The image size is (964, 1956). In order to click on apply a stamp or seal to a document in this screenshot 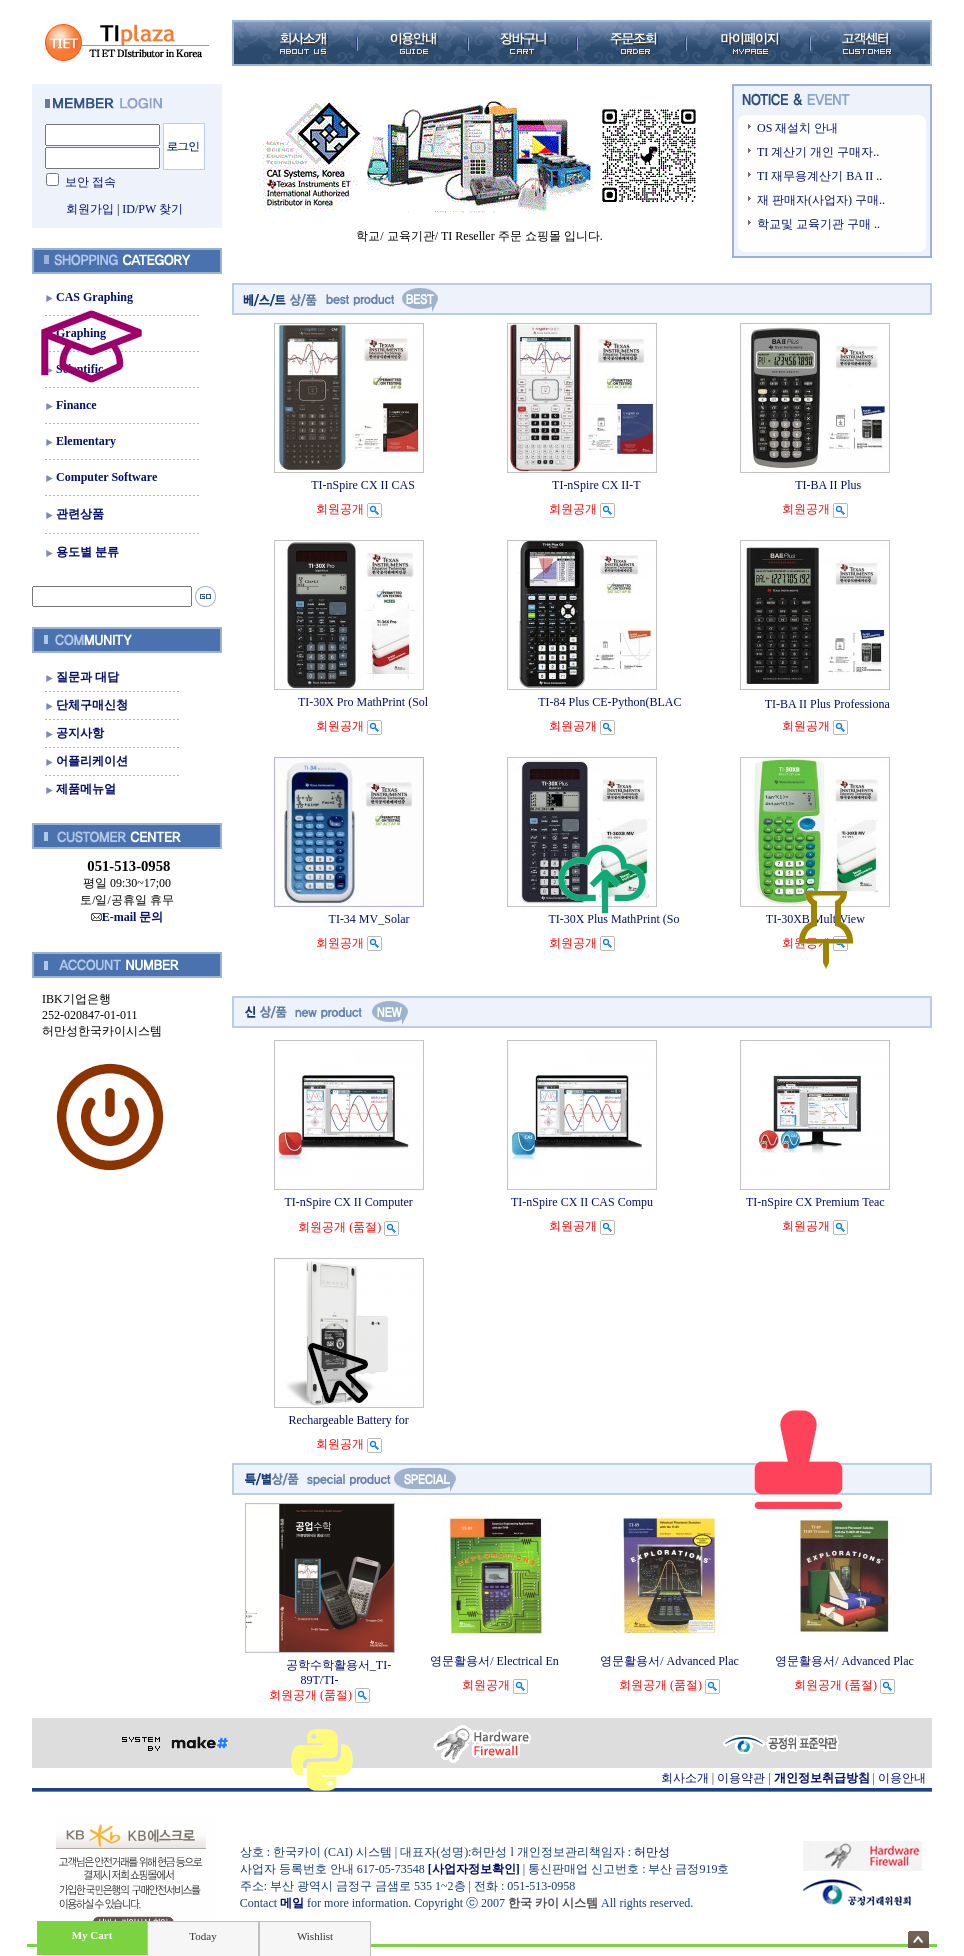, I will do `click(798, 1461)`.